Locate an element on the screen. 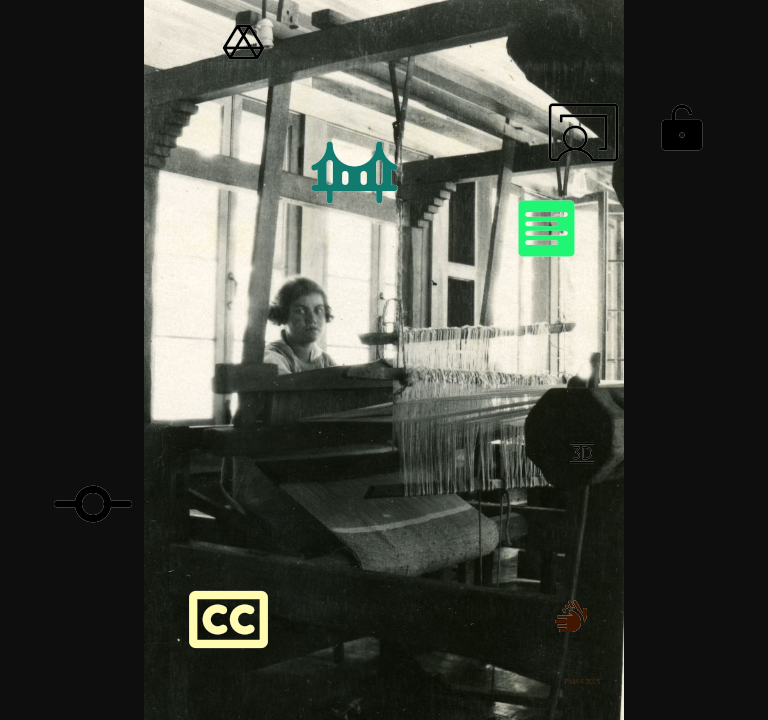  access teaching or presentation mode is located at coordinates (583, 132).